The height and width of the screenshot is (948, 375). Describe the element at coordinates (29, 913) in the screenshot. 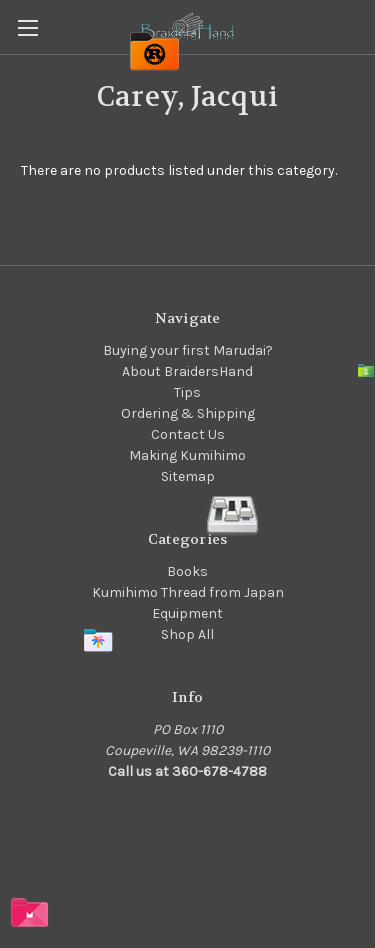

I see `open android marshmallow system folder` at that location.